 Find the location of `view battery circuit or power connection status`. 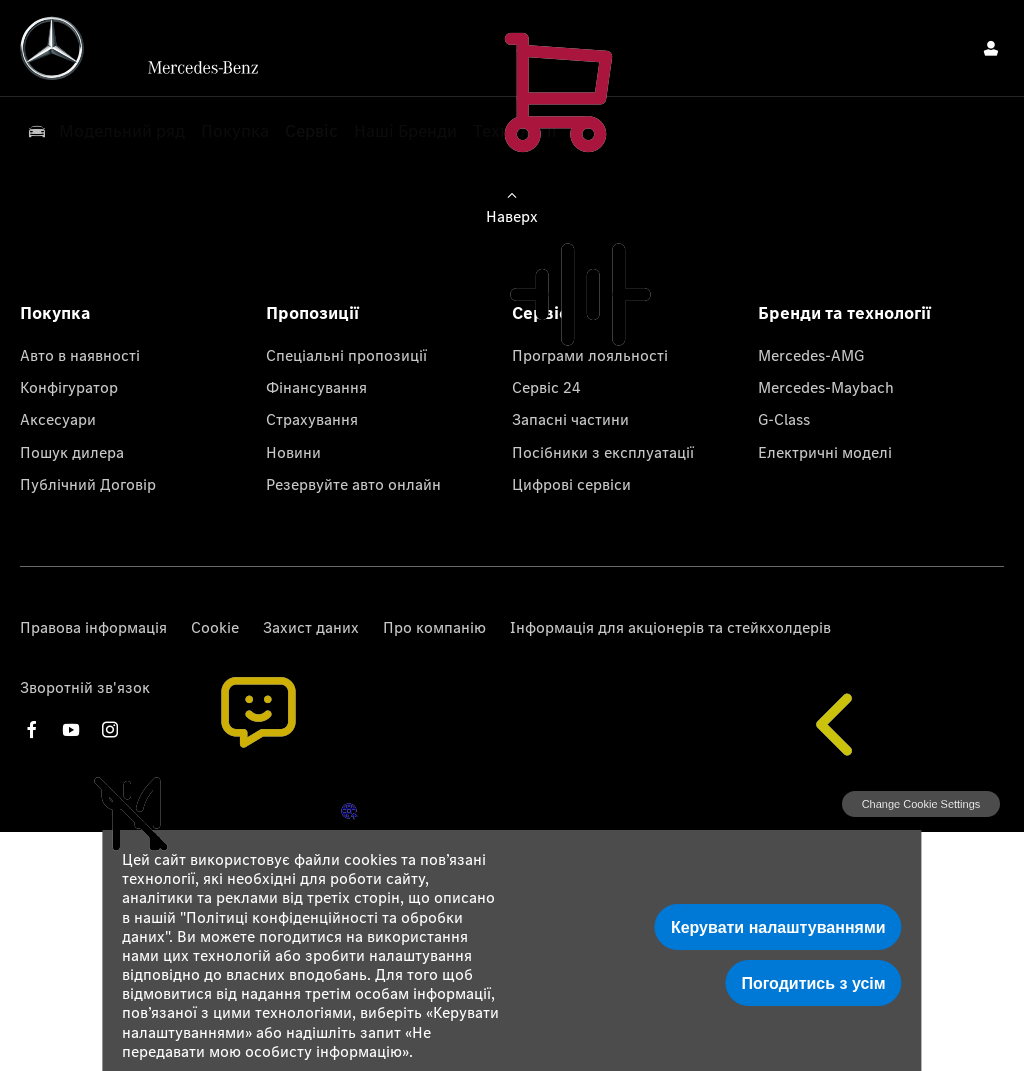

view battery circuit or power connection status is located at coordinates (580, 294).